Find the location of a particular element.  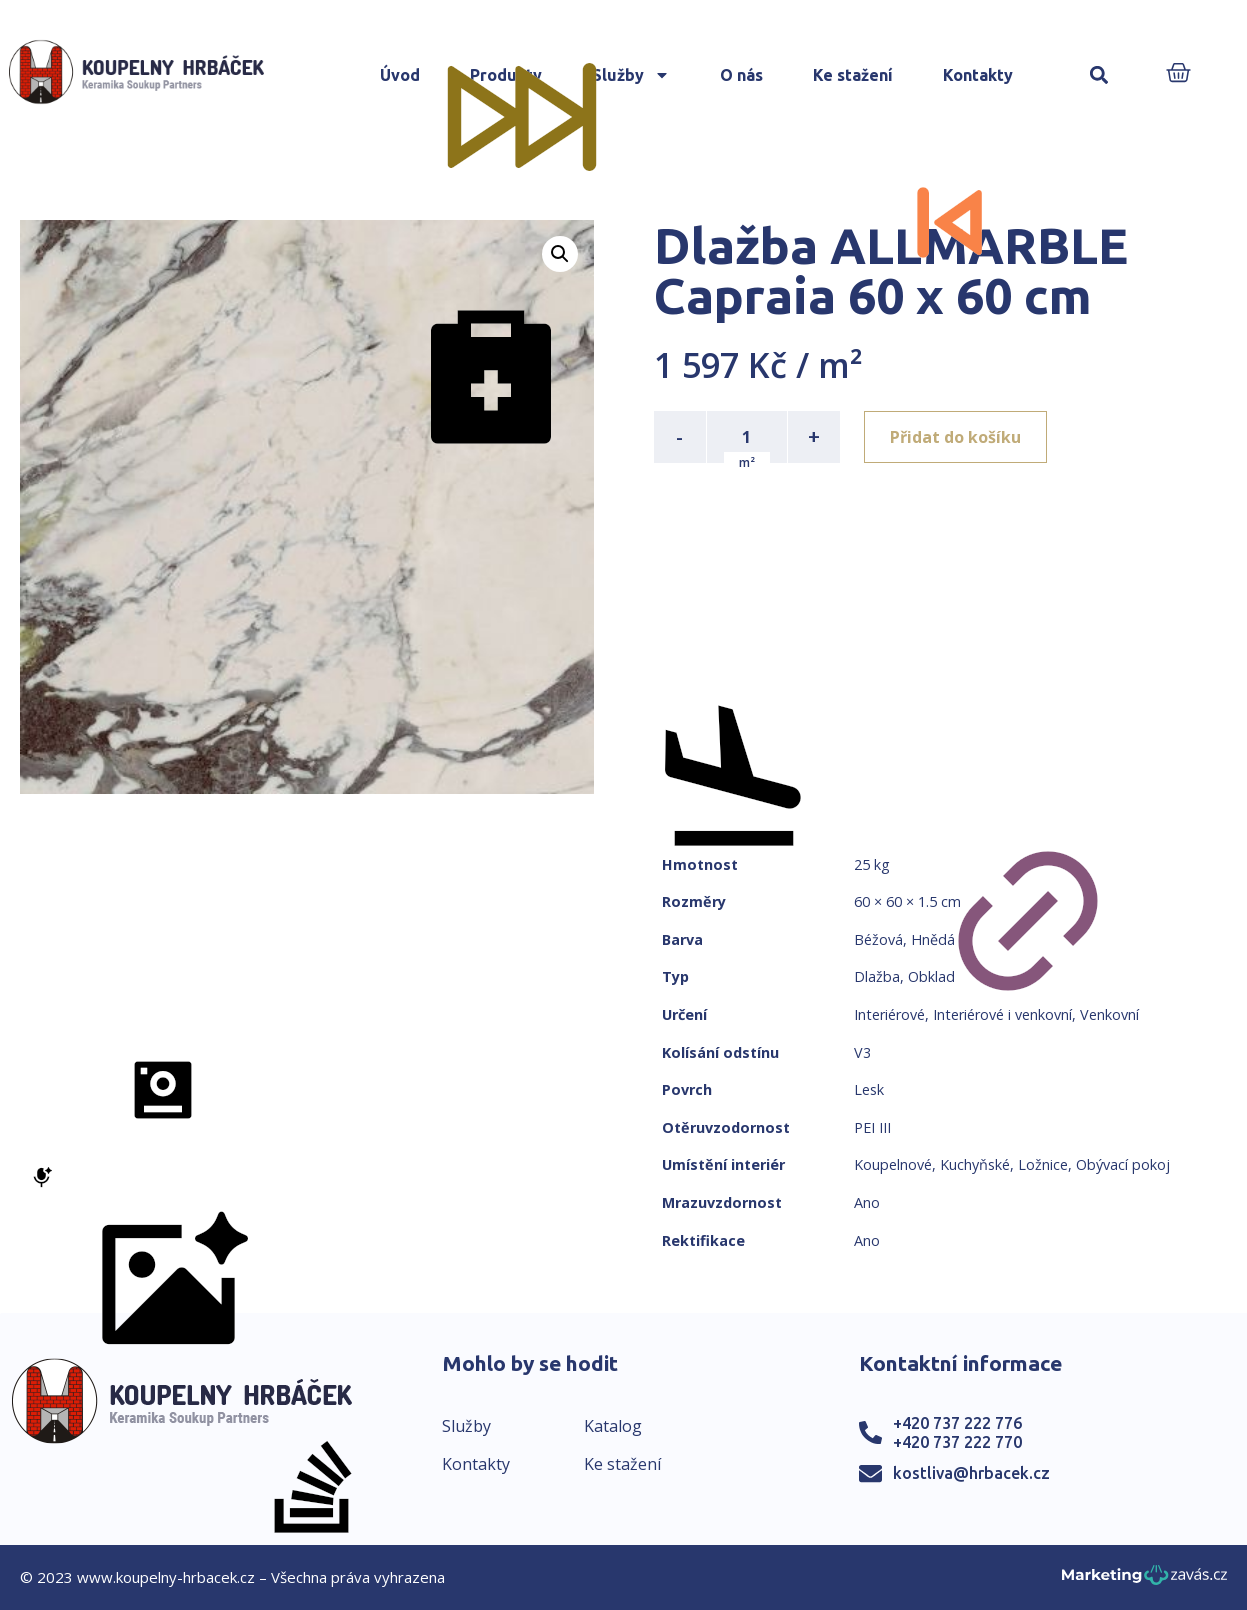

visit stack overflow website is located at coordinates (311, 1486).